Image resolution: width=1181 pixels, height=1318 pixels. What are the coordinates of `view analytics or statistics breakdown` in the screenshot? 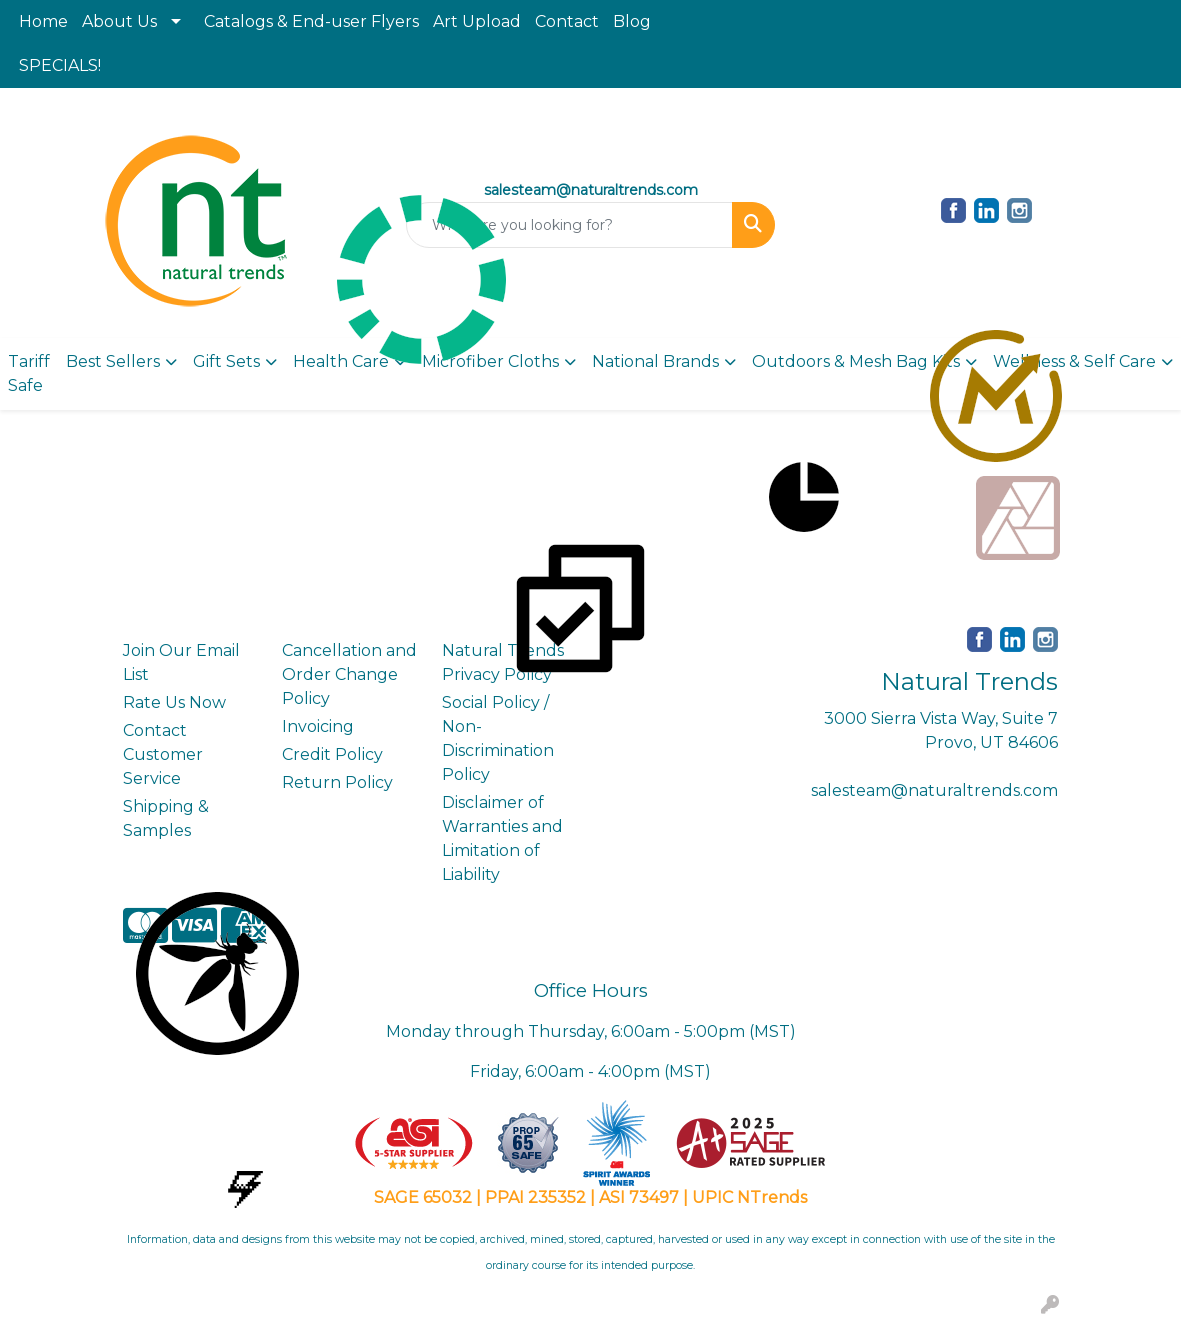 It's located at (804, 497).